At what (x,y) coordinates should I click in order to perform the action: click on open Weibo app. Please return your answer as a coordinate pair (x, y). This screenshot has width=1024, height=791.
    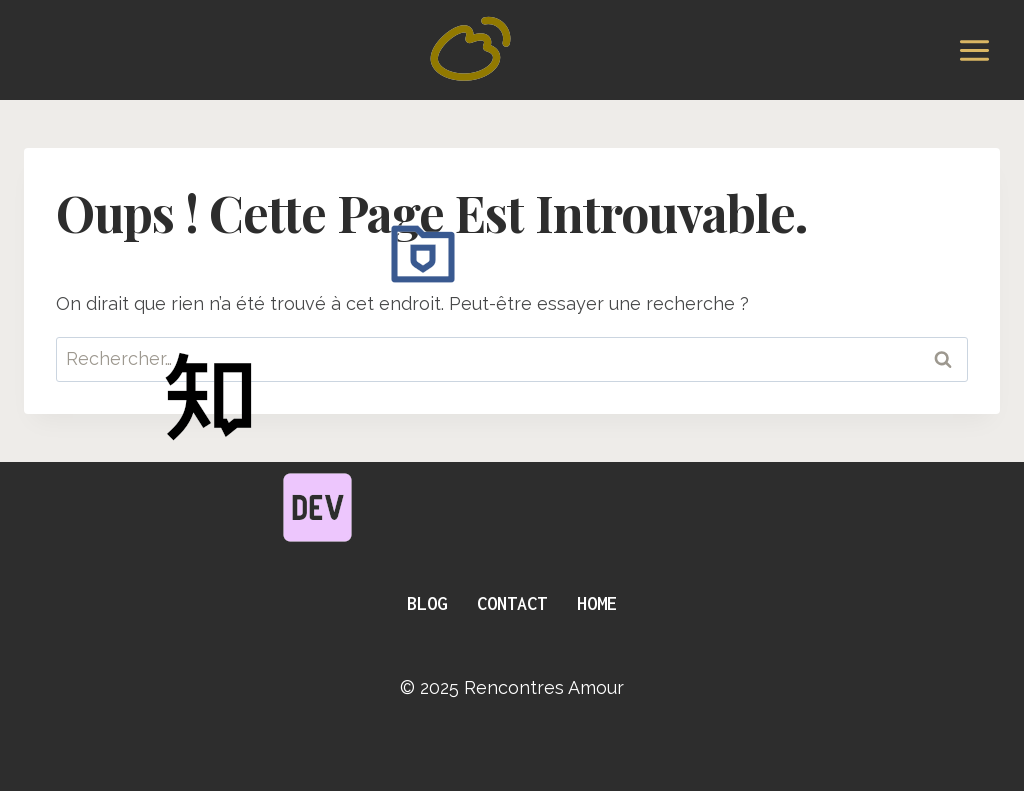
    Looking at the image, I should click on (470, 49).